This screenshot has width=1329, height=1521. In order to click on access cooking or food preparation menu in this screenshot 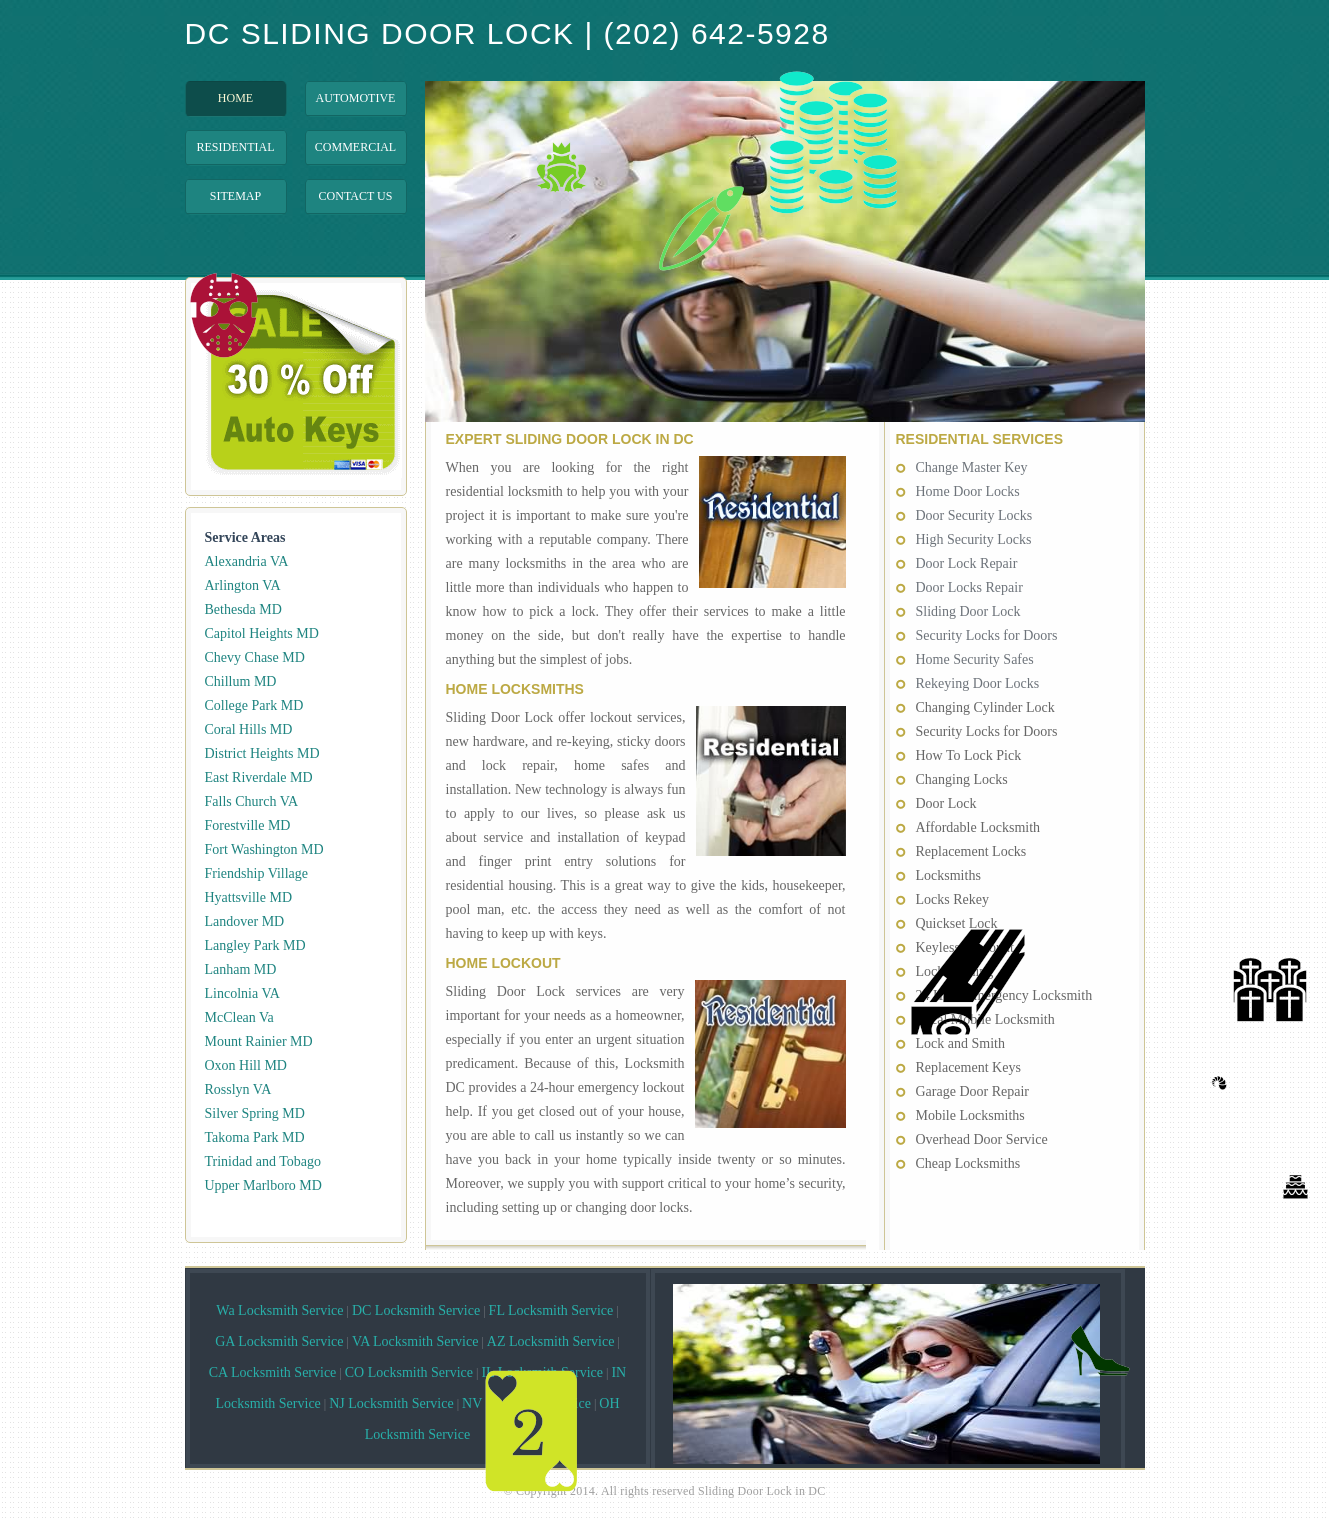, I will do `click(1219, 1083)`.